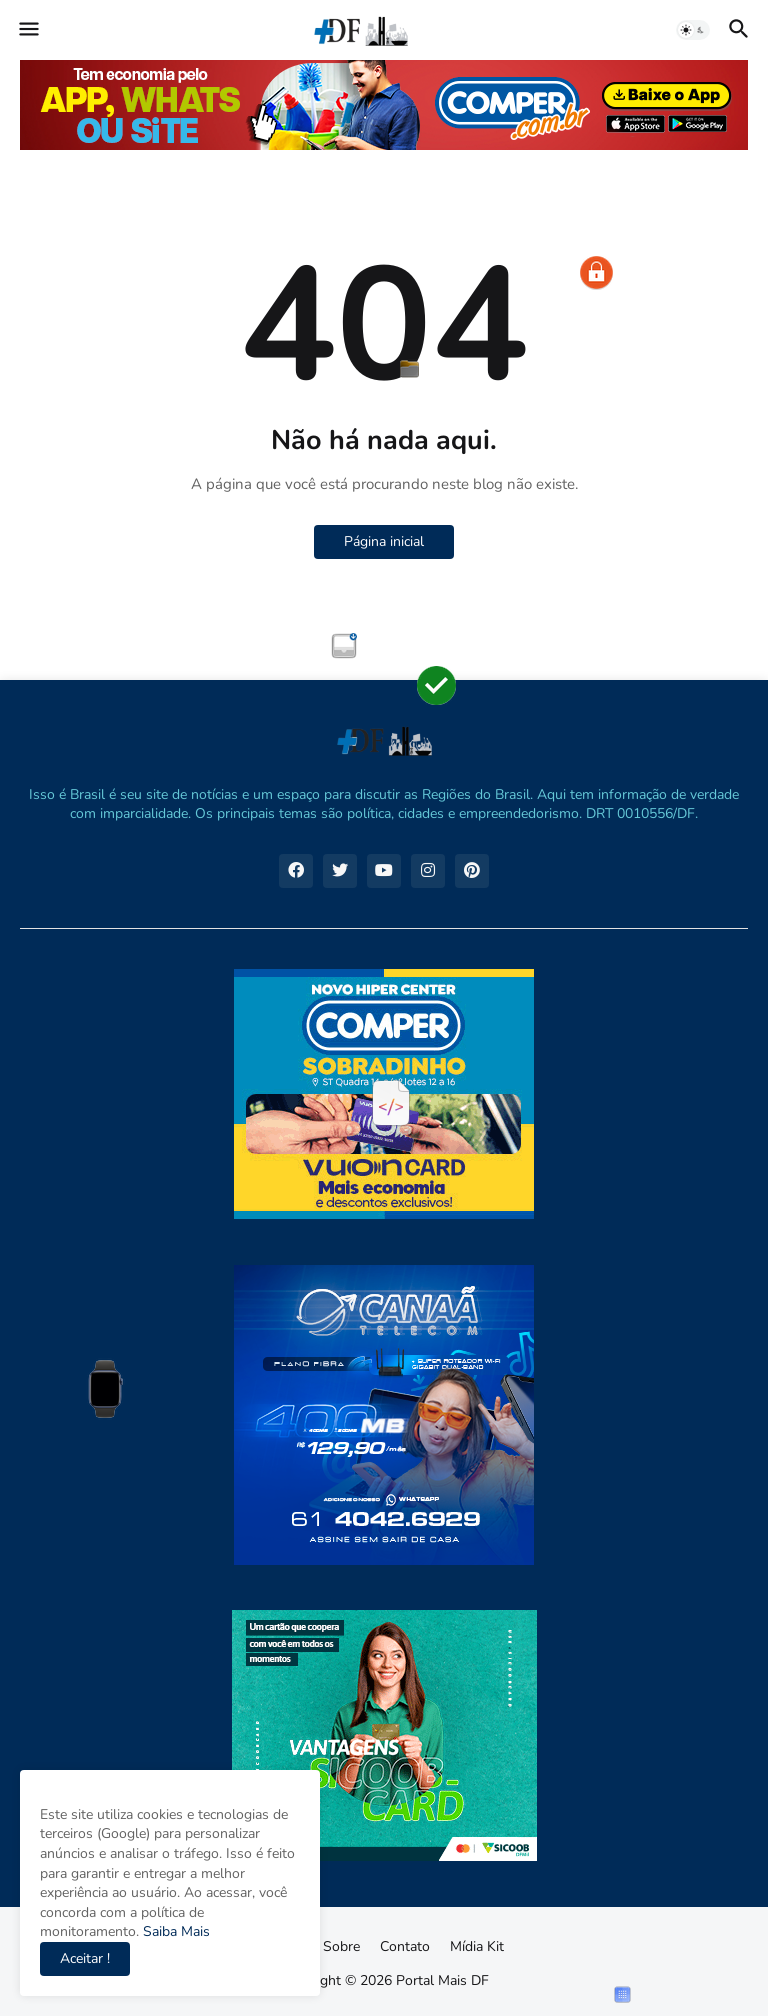 This screenshot has width=768, height=2016. What do you see at coordinates (344, 646) in the screenshot?
I see `access your email inbox` at bounding box center [344, 646].